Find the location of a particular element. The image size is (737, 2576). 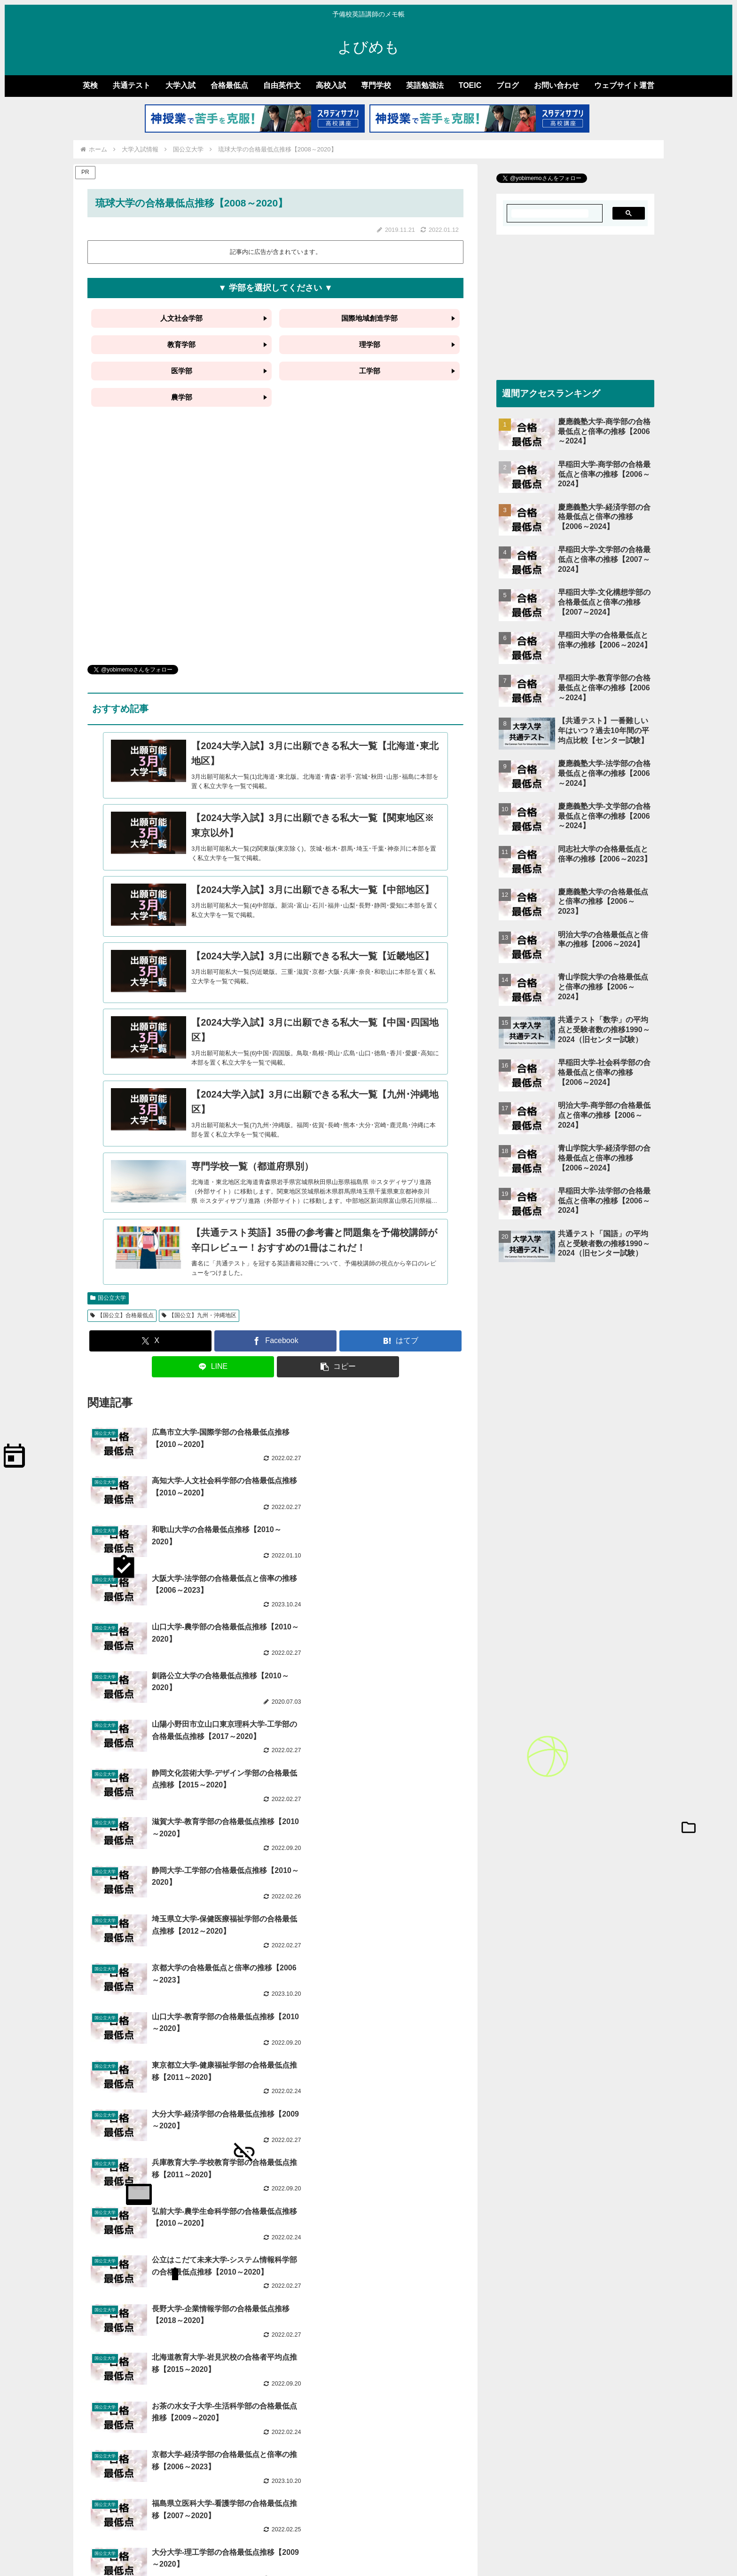

unlink or disconnect a shared item is located at coordinates (244, 2152).